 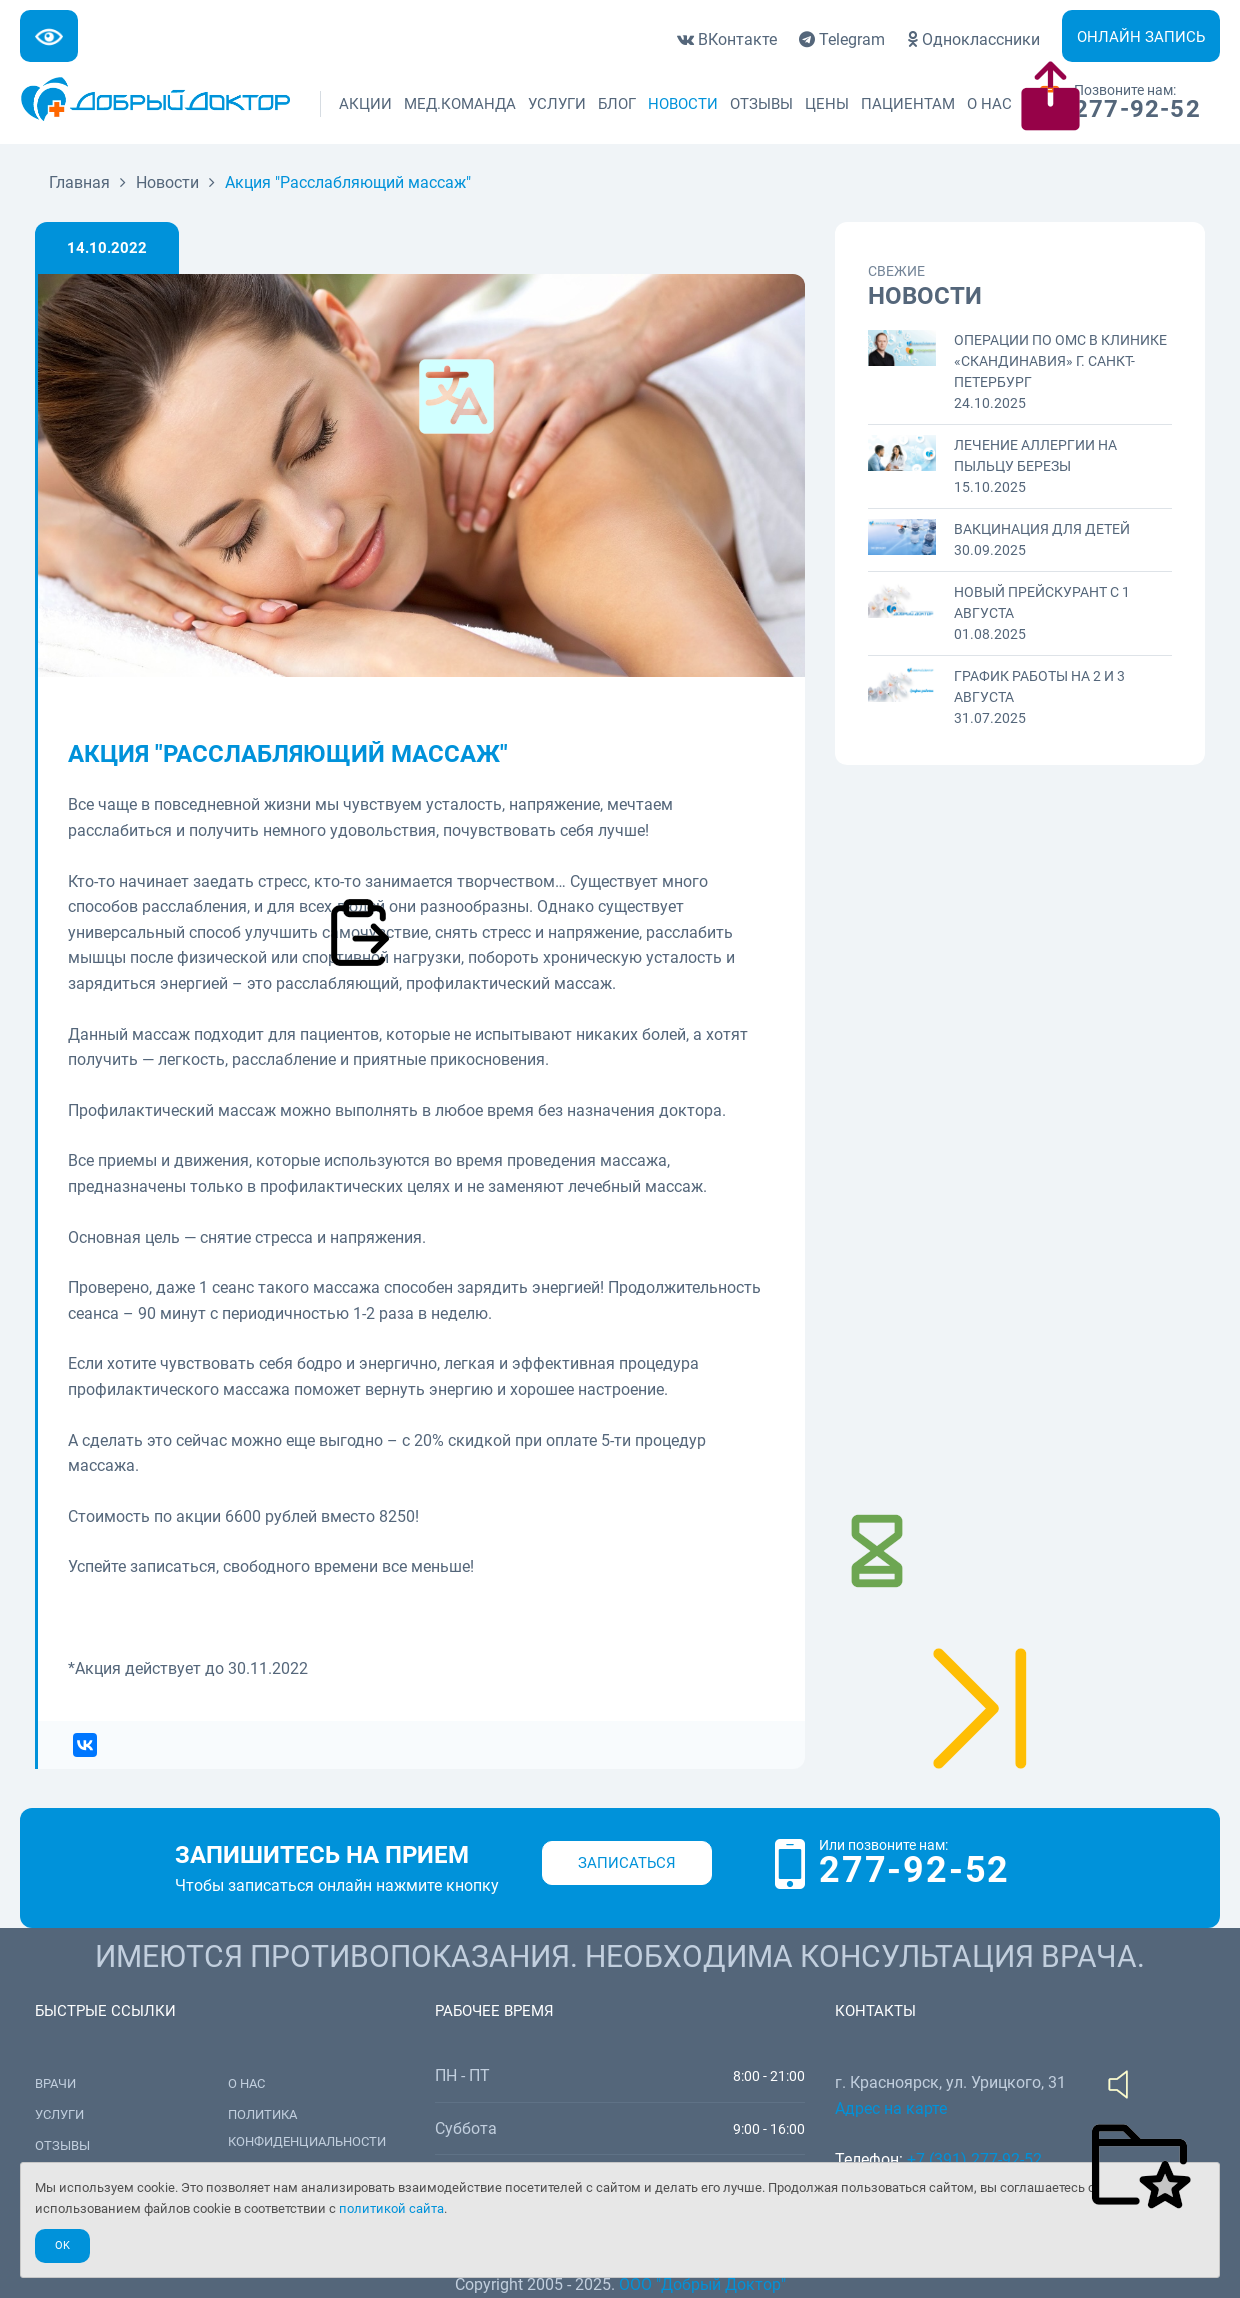 I want to click on paste content from clipboard, so click(x=358, y=932).